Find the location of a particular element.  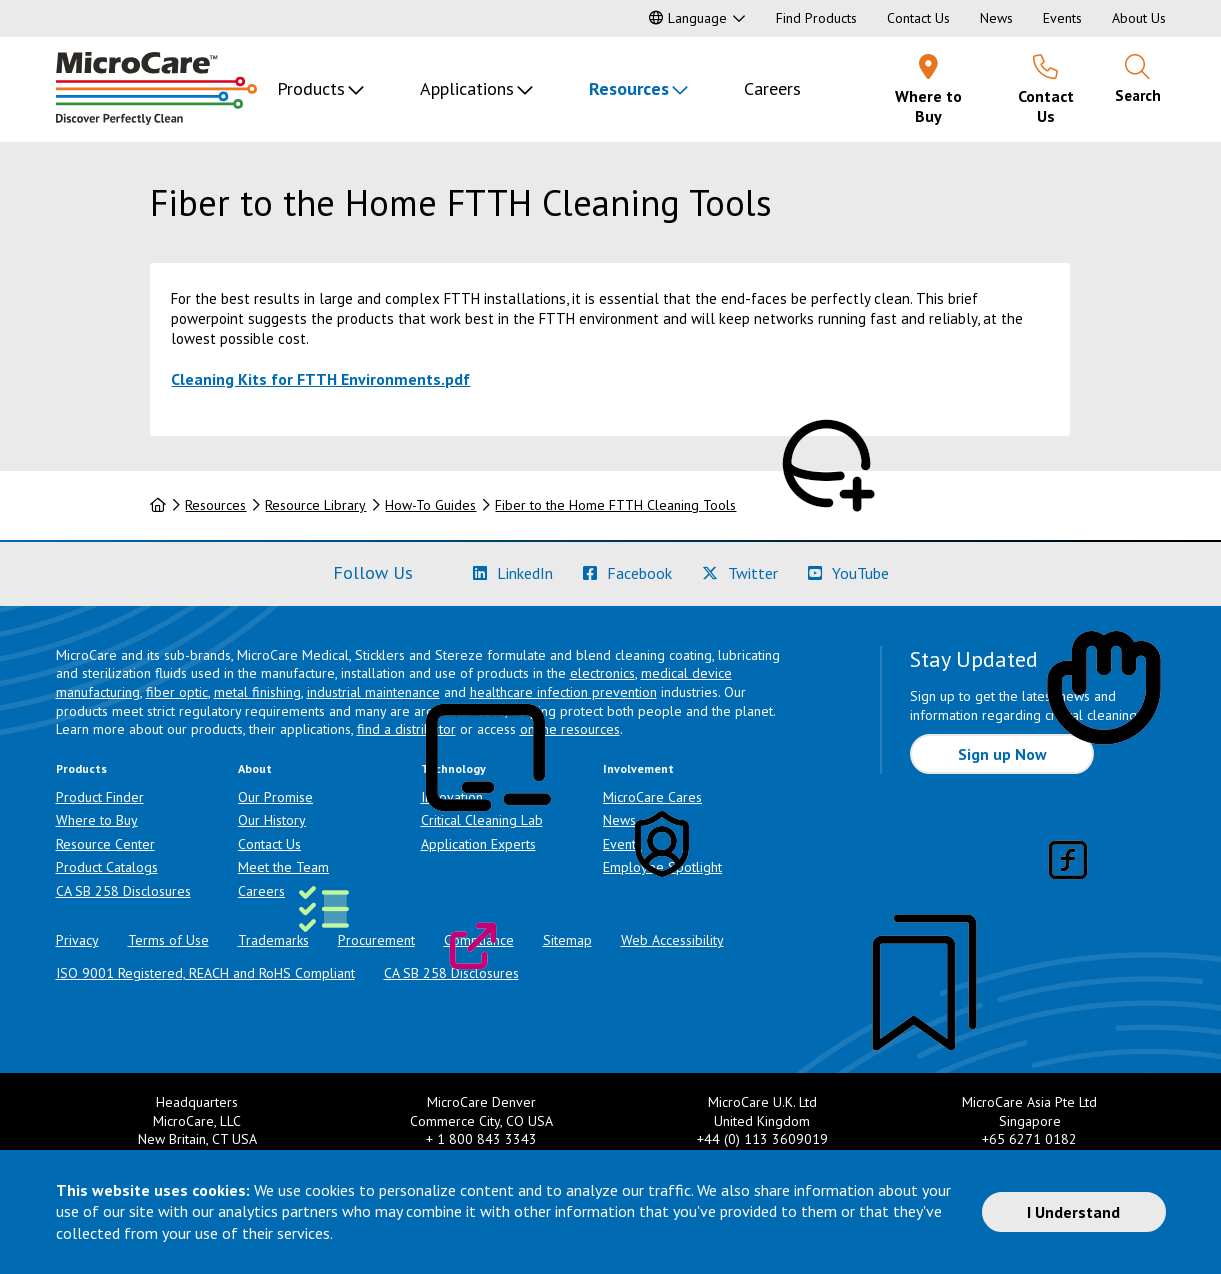

drag to reorder items is located at coordinates (1104, 673).